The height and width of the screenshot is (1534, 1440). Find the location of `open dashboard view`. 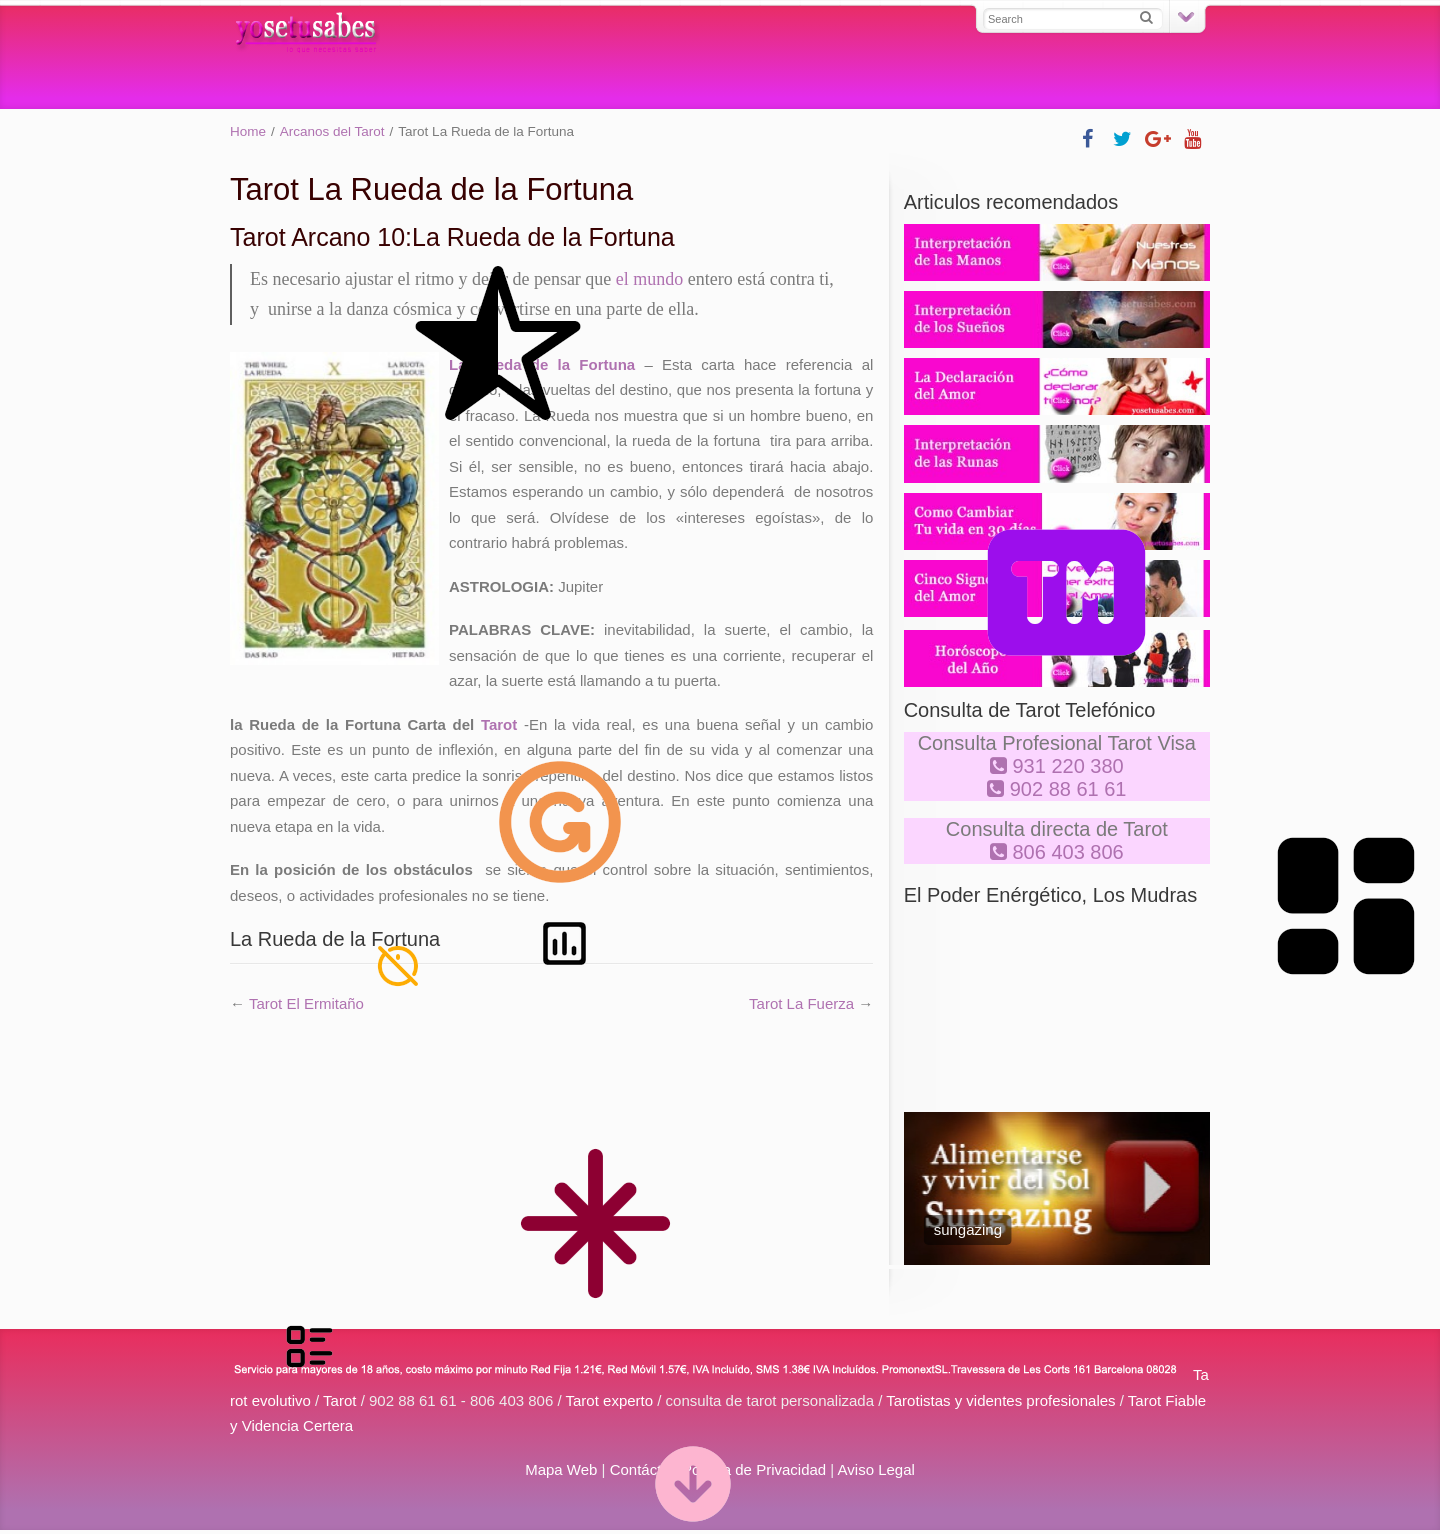

open dashboard view is located at coordinates (1346, 906).